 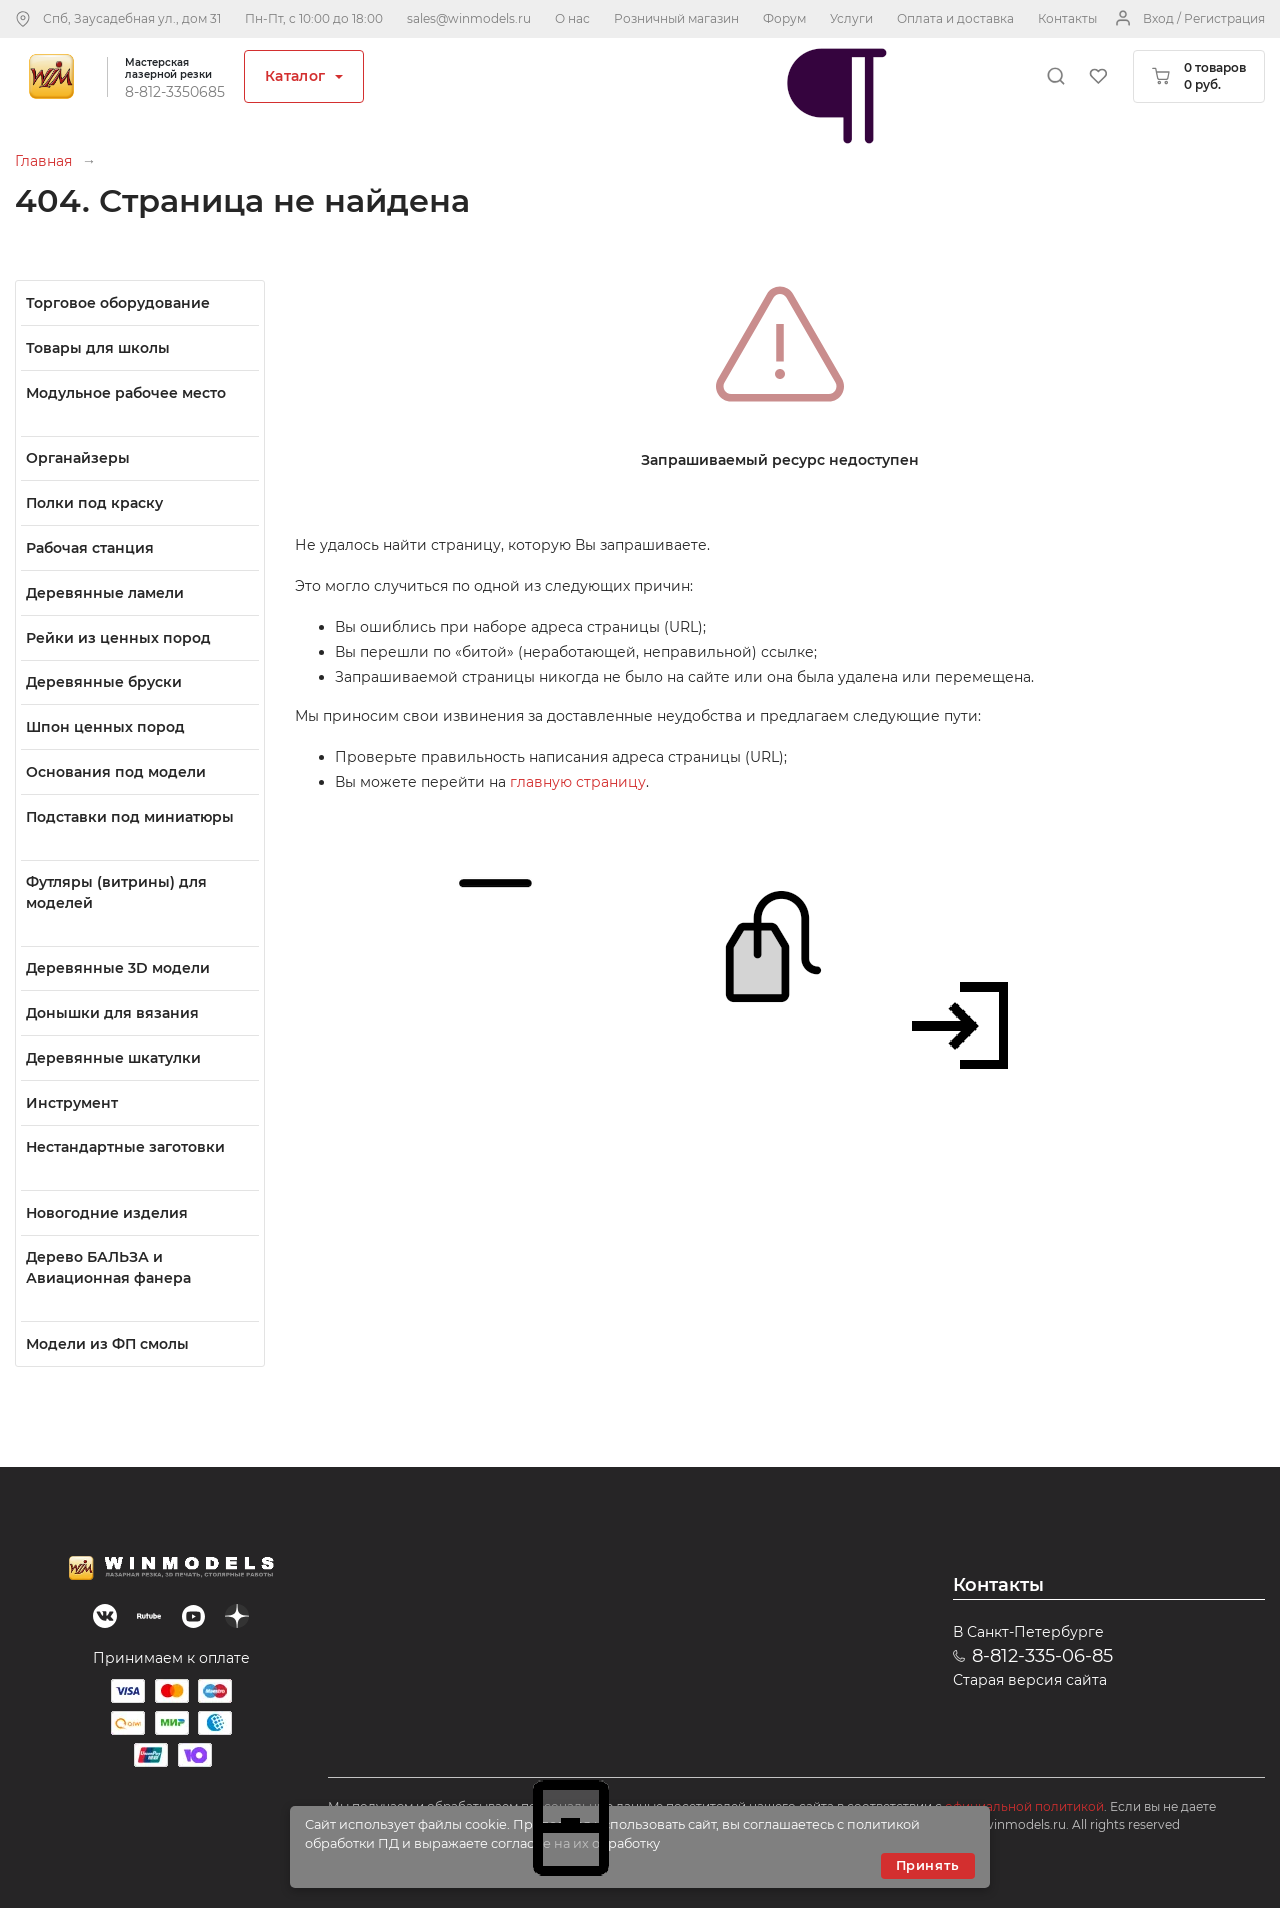 What do you see at coordinates (495, 915) in the screenshot?
I see `maximize a window or panel` at bounding box center [495, 915].